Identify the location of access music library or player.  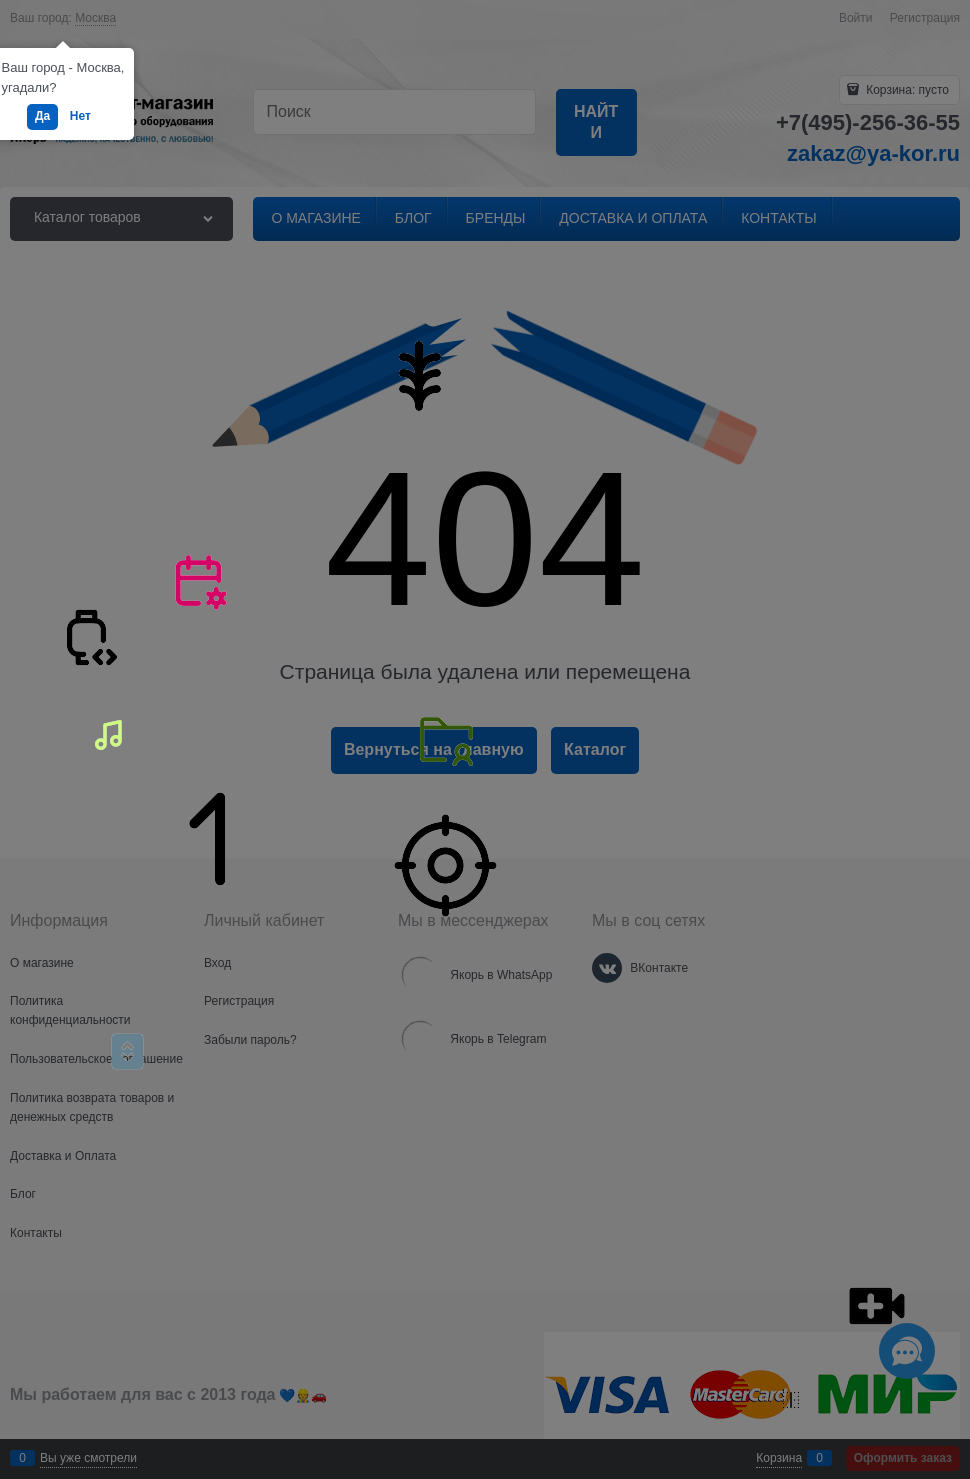
(110, 735).